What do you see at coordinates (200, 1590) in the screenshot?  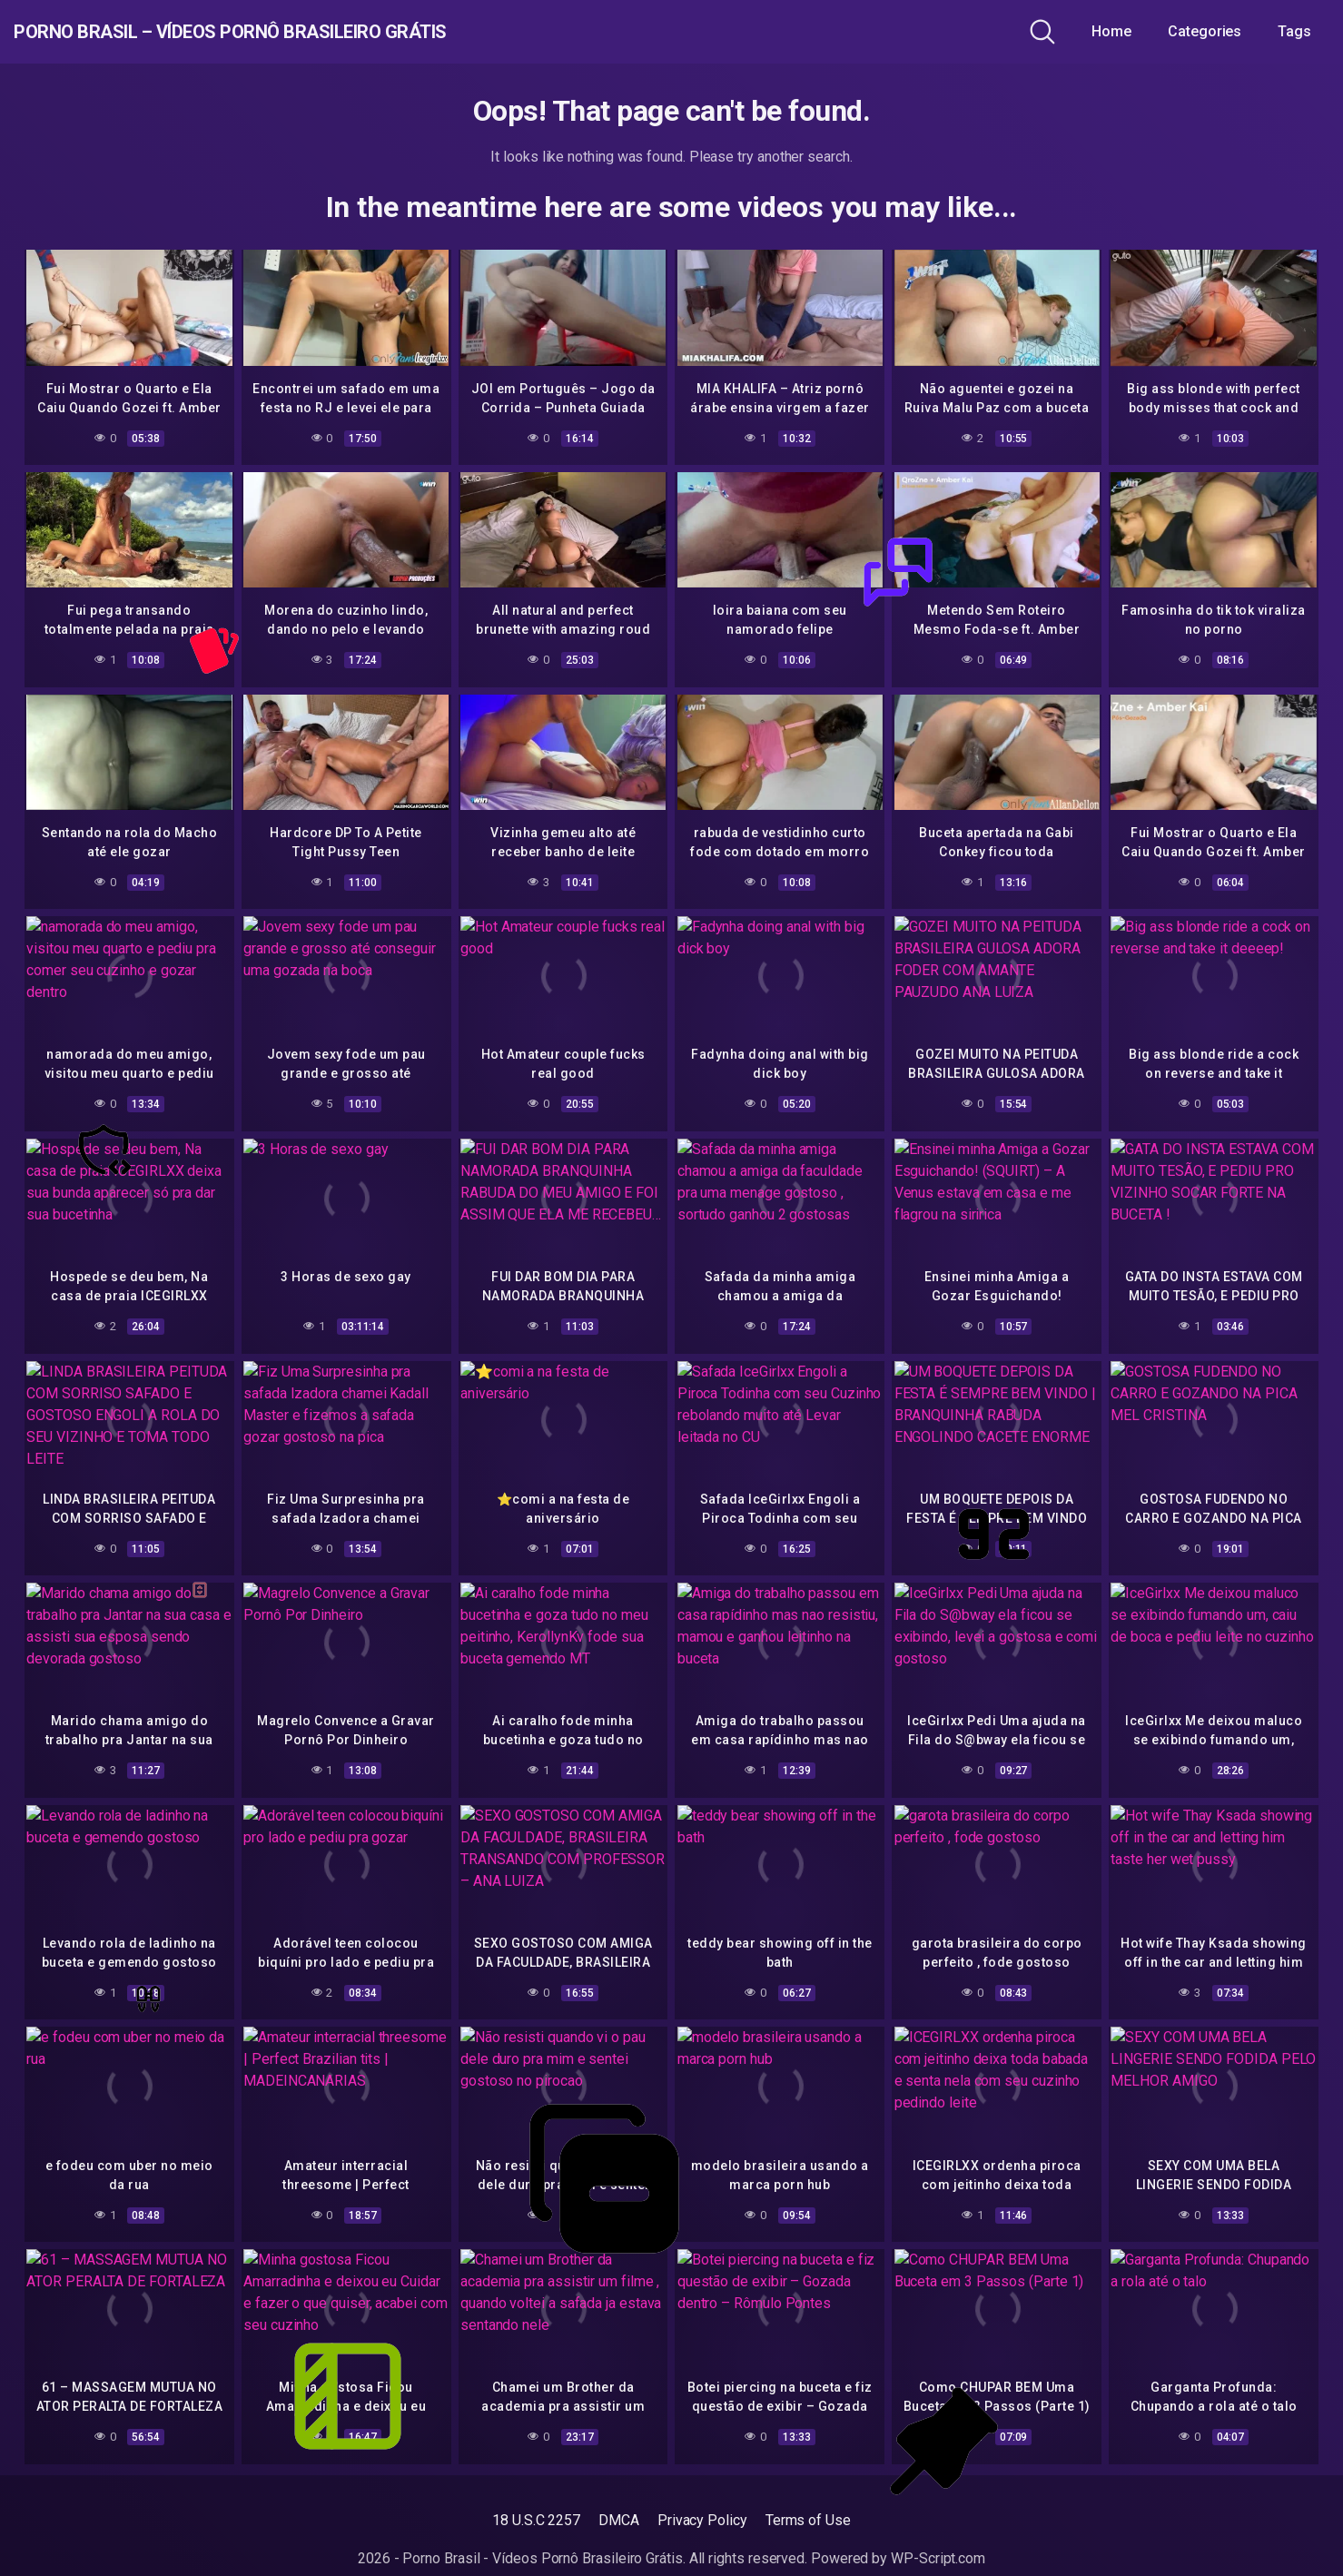 I see `access elevator controls or floor selection` at bounding box center [200, 1590].